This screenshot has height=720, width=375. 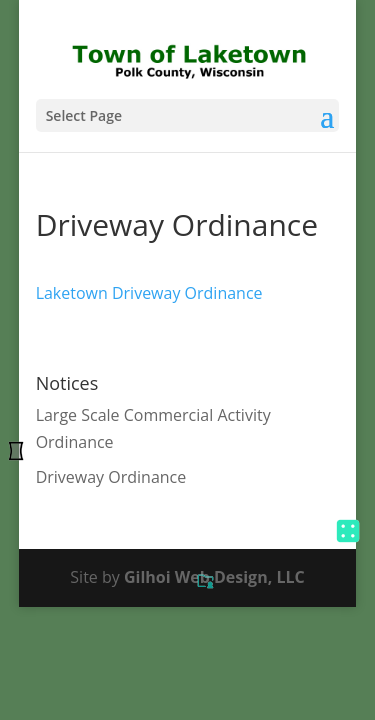 I want to click on switch to vertical panorama mode, so click(x=16, y=451).